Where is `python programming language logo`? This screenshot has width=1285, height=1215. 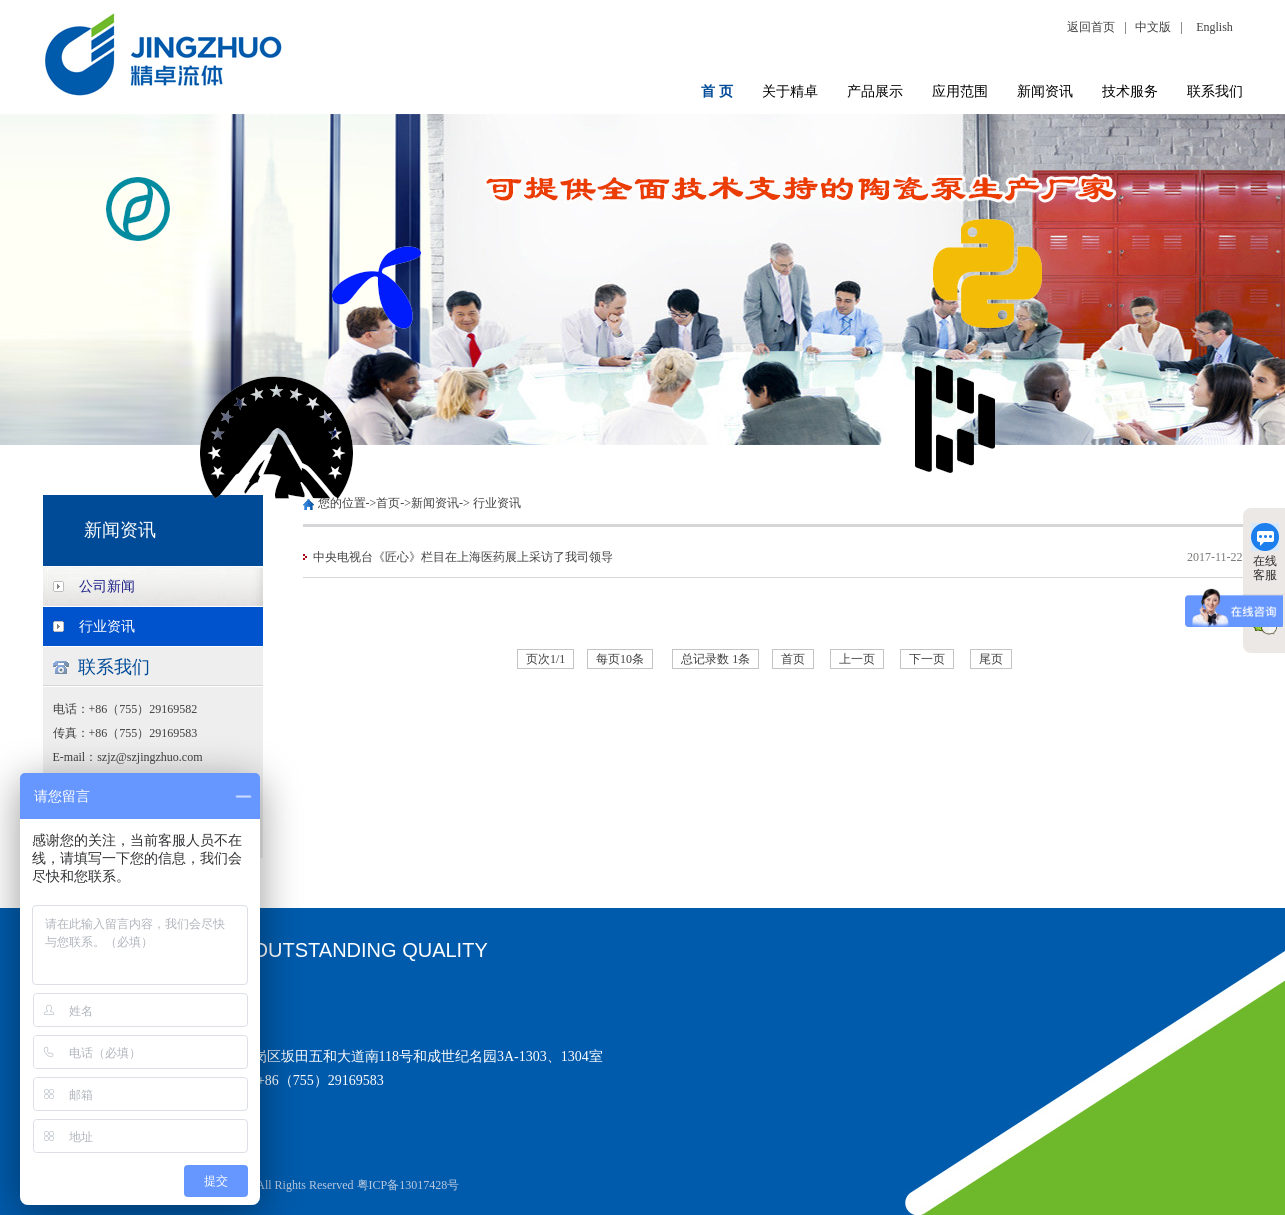 python programming language logo is located at coordinates (987, 273).